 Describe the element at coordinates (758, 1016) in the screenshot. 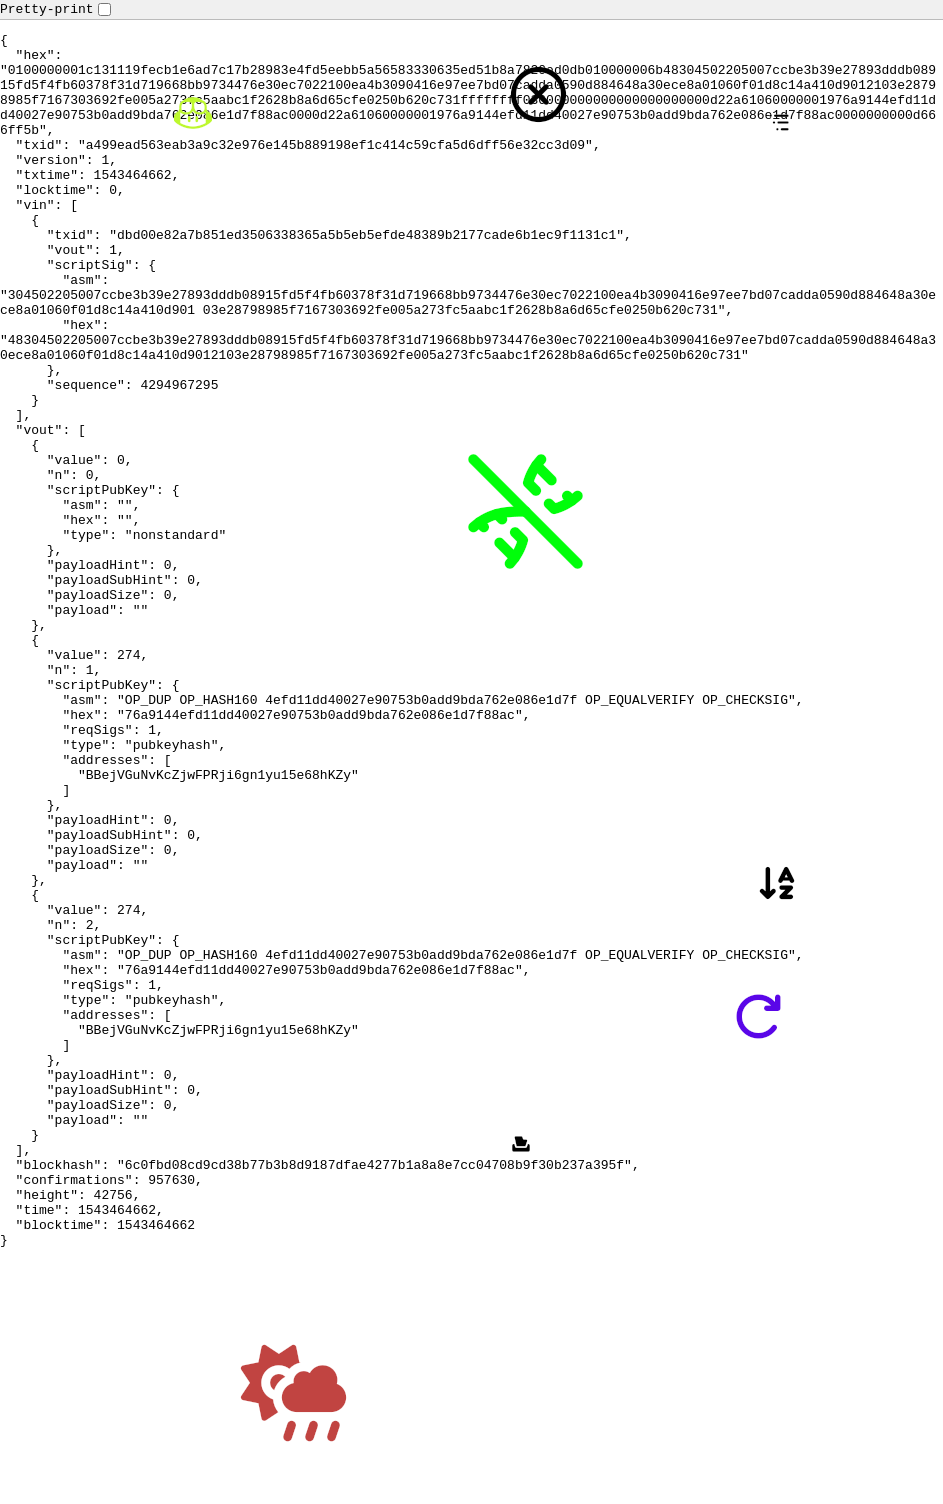

I see `redo the last undone action` at that location.